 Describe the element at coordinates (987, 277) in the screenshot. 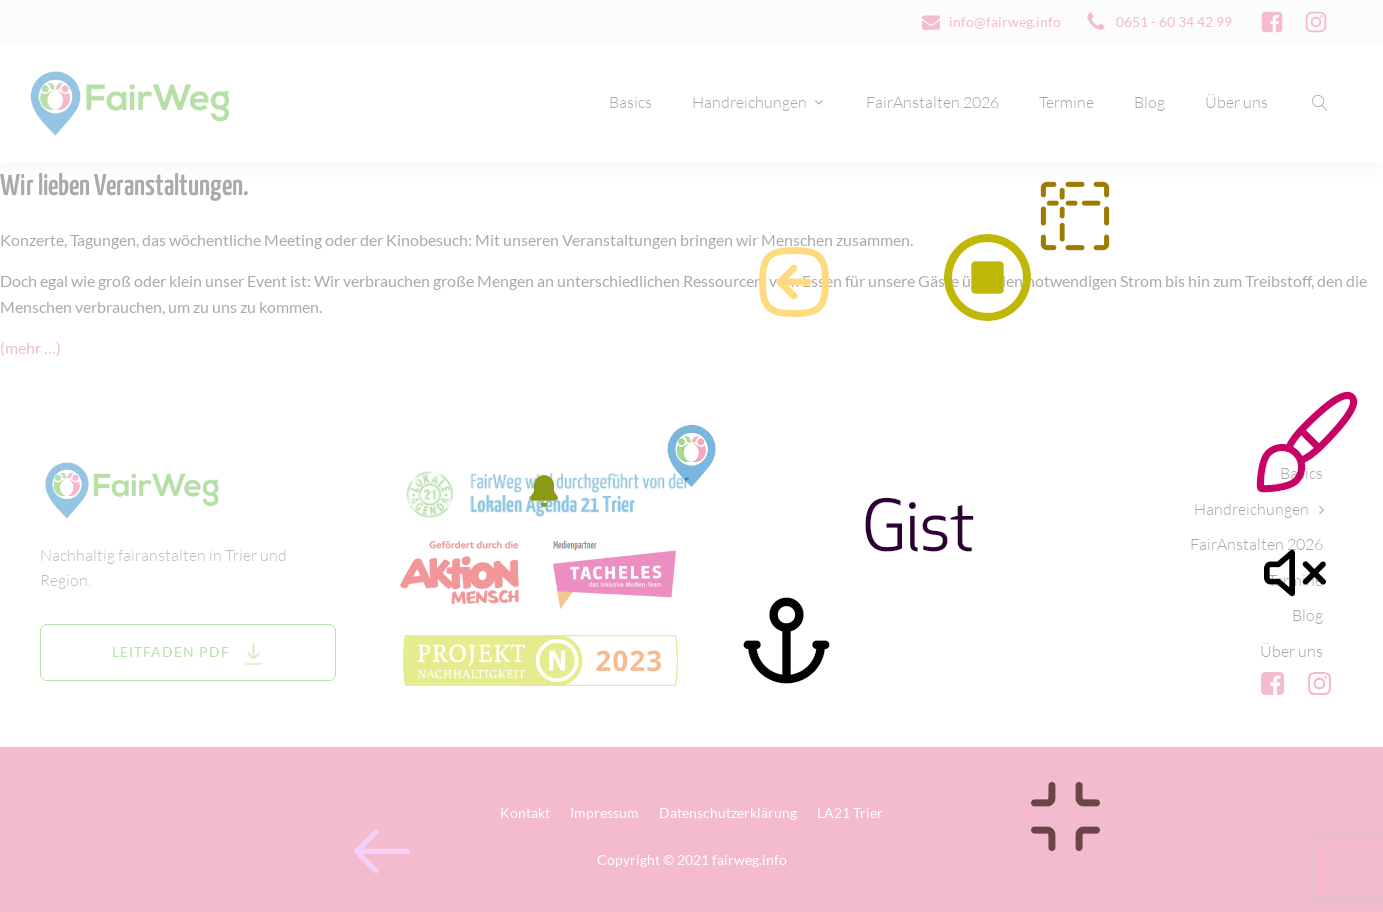

I see `stop media playback` at that location.